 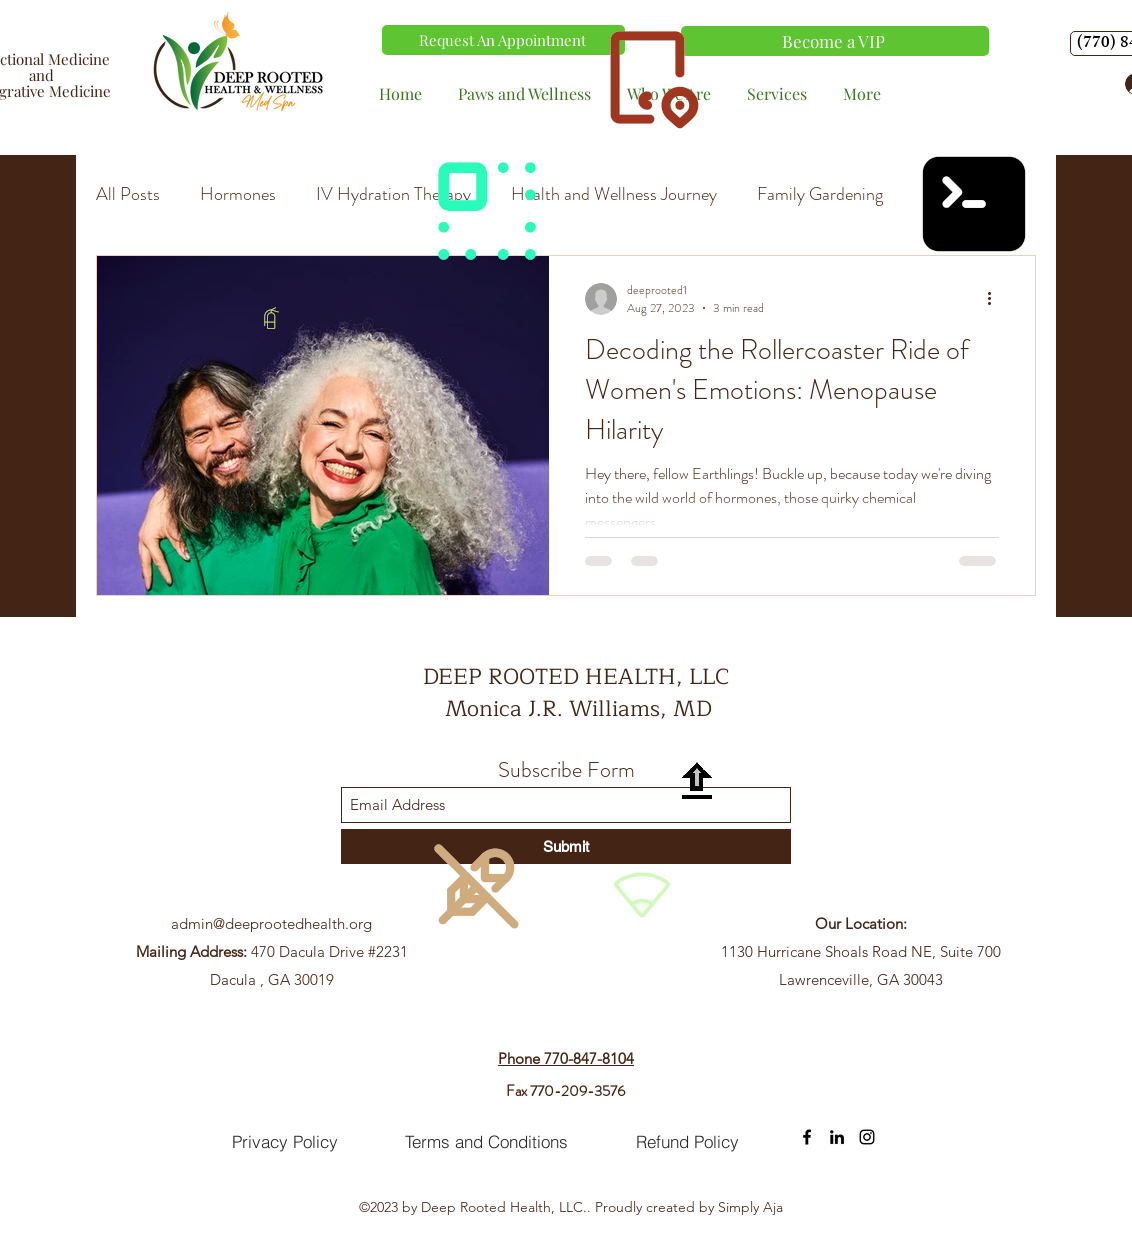 What do you see at coordinates (642, 895) in the screenshot?
I see `indicates weak wifi signal strength` at bounding box center [642, 895].